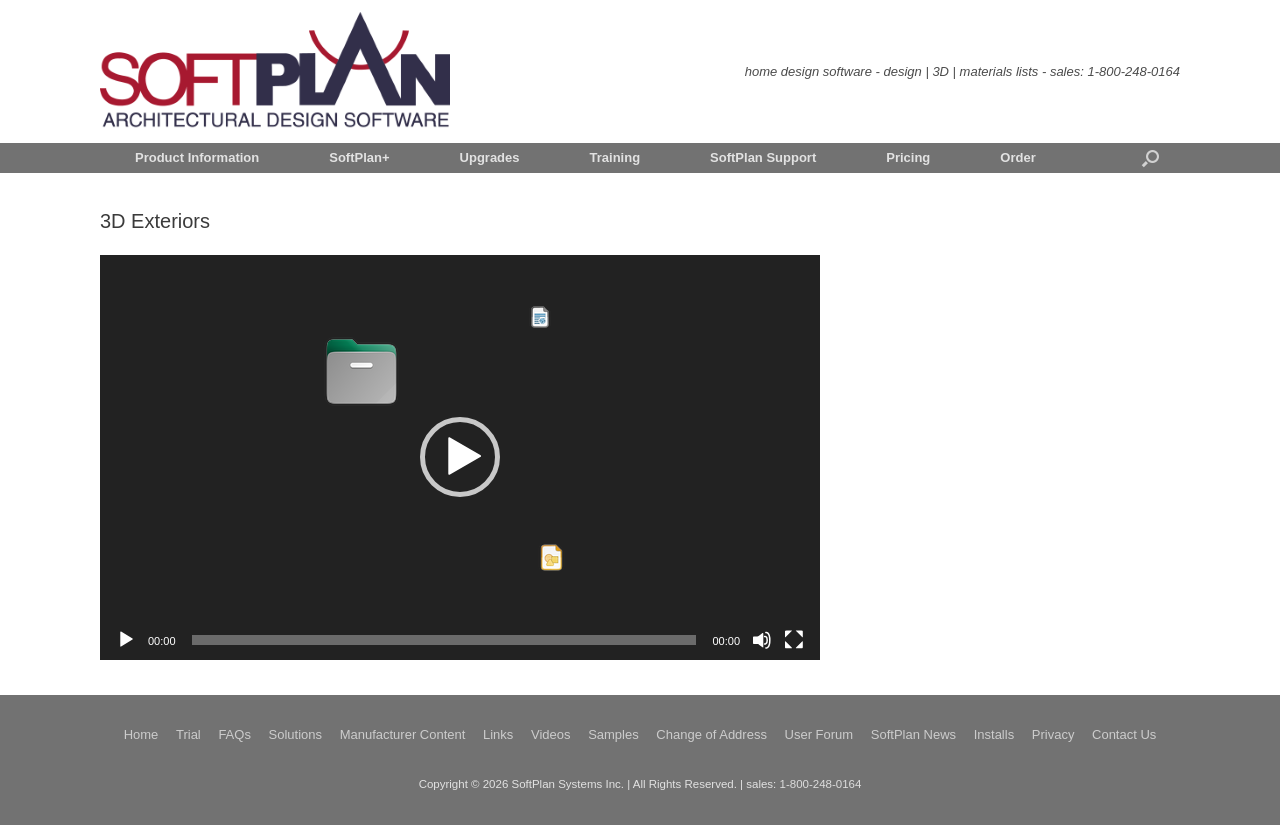  What do you see at coordinates (551, 557) in the screenshot?
I see `libreoffice draw template file` at bounding box center [551, 557].